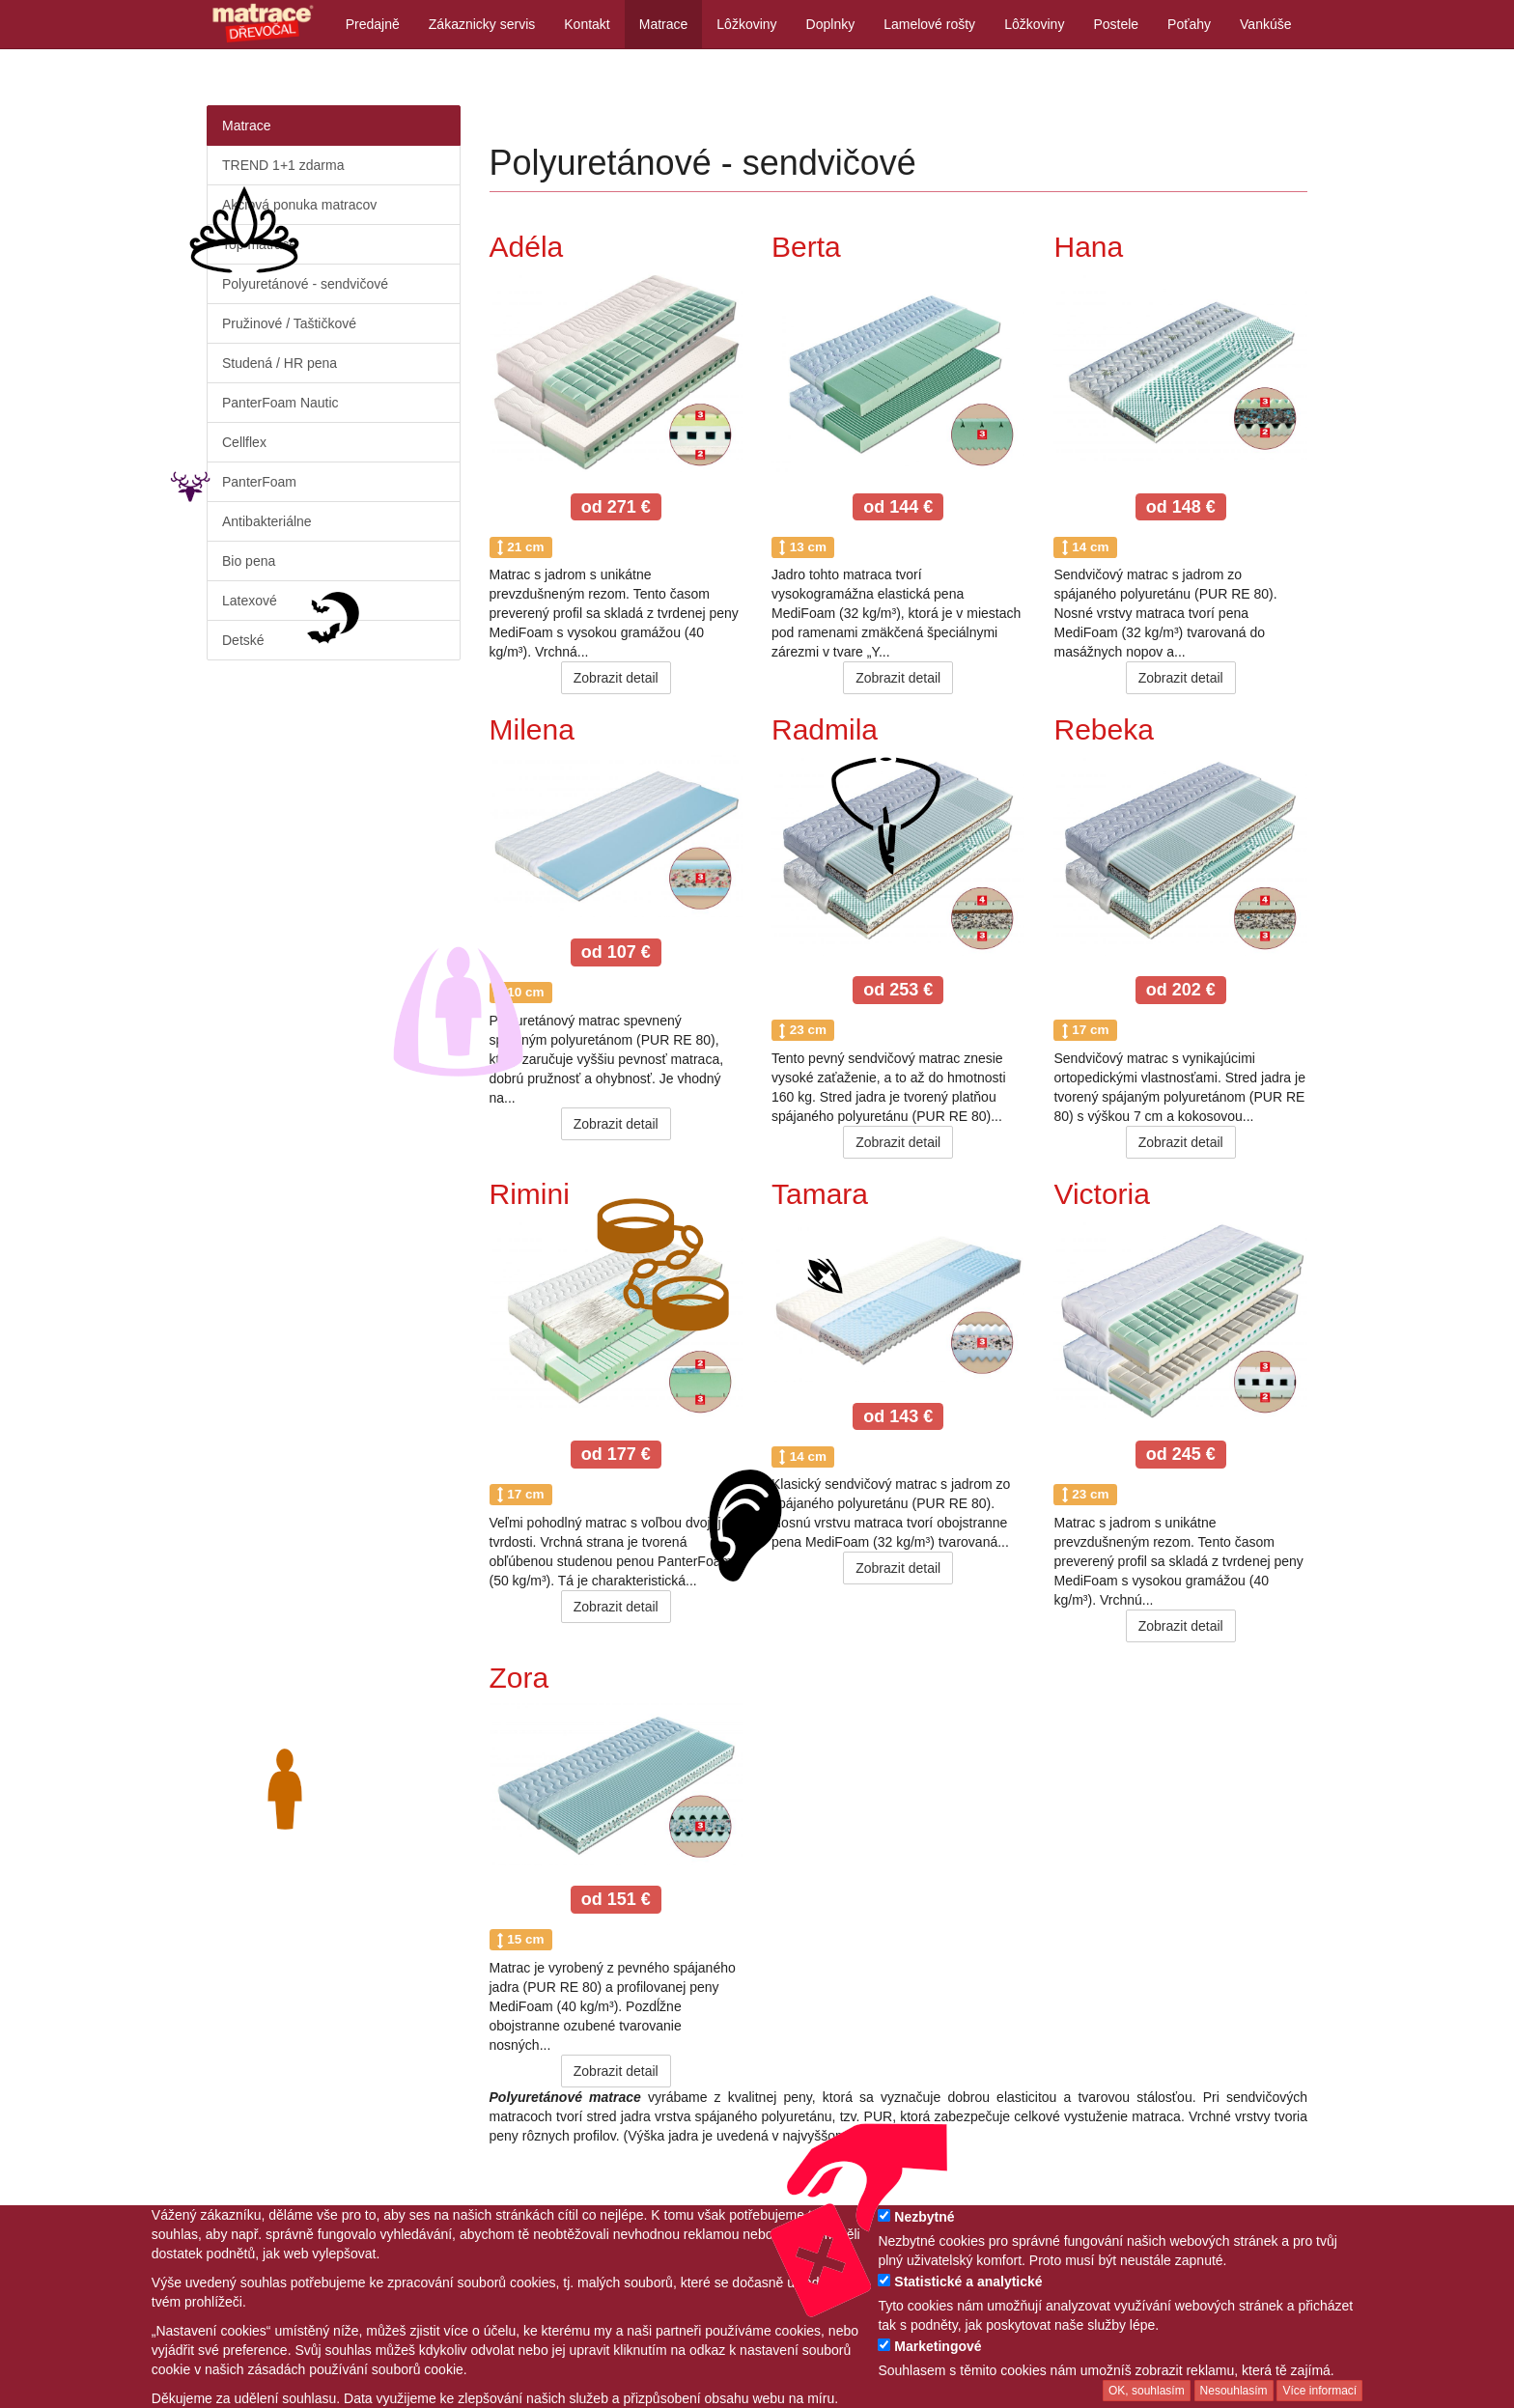 Image resolution: width=1514 pixels, height=2408 pixels. I want to click on wildlife or nature category indicator, so click(190, 487).